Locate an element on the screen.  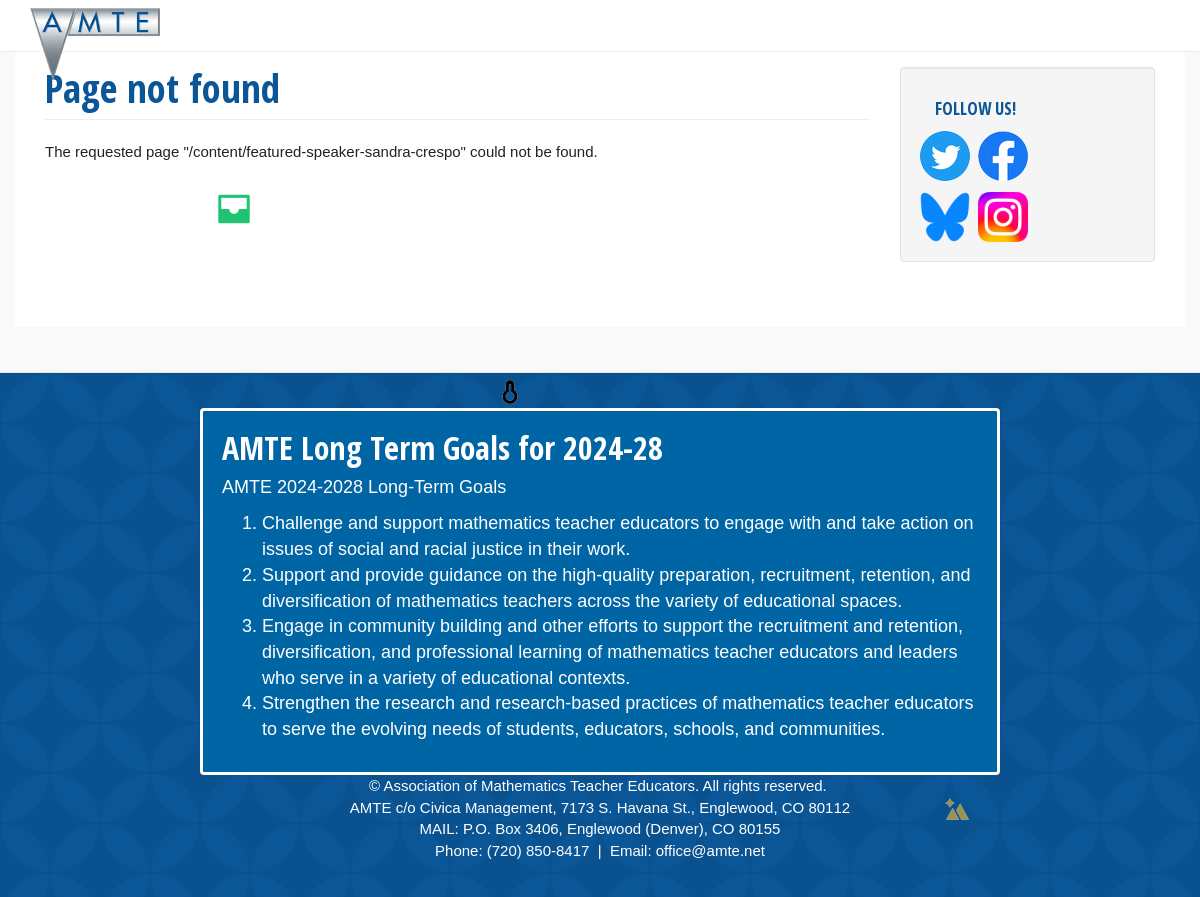
view your inbox messages is located at coordinates (234, 209).